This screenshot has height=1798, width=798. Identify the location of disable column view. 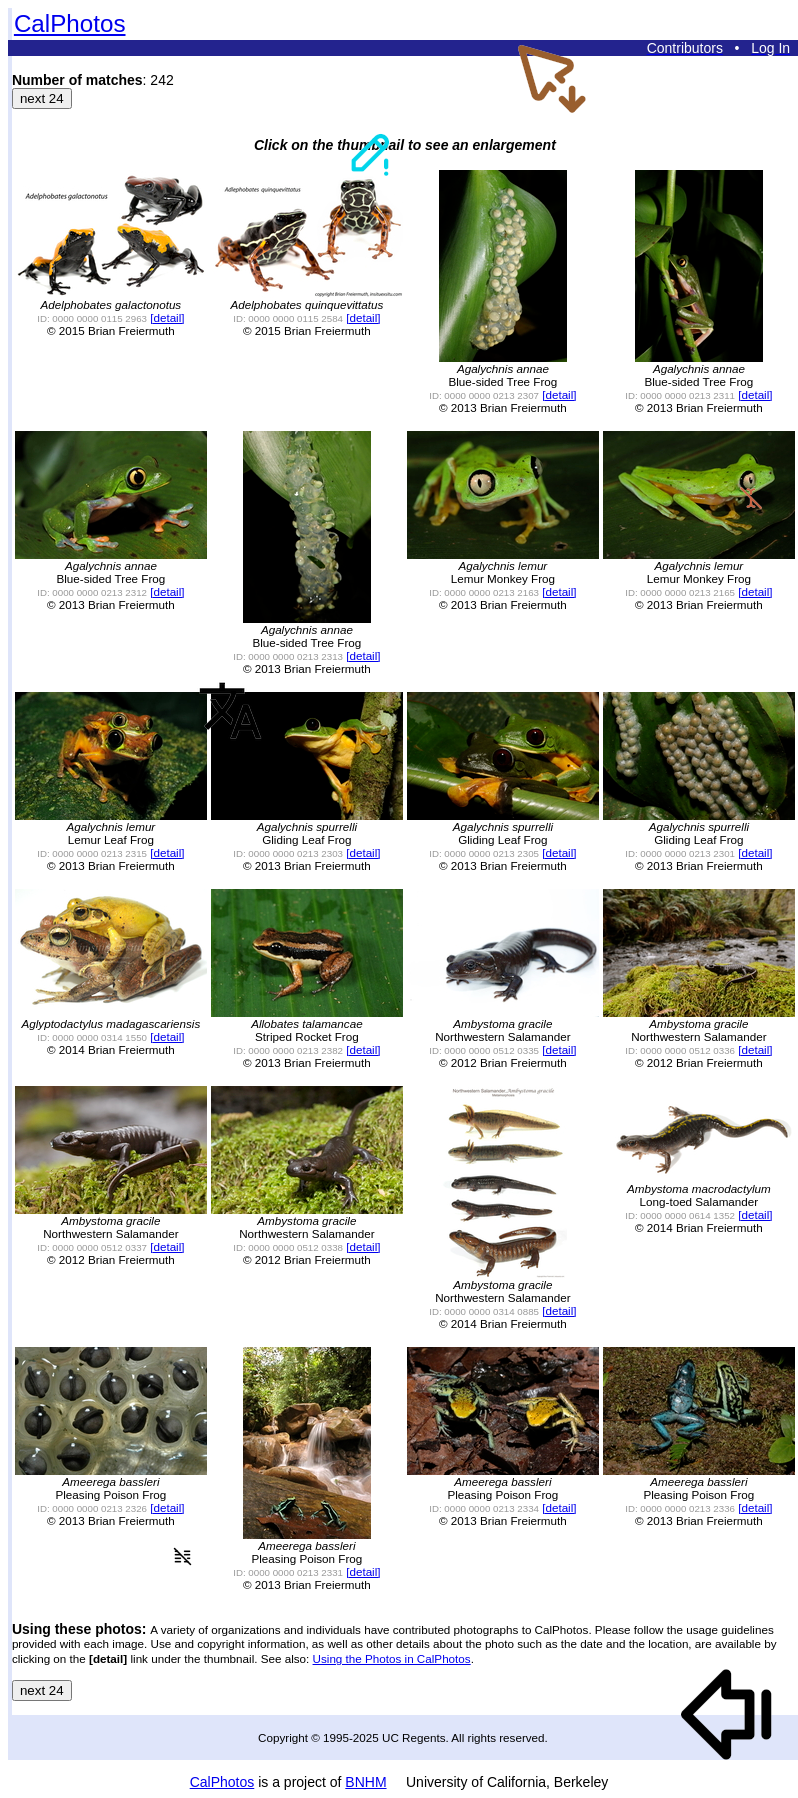
(182, 1556).